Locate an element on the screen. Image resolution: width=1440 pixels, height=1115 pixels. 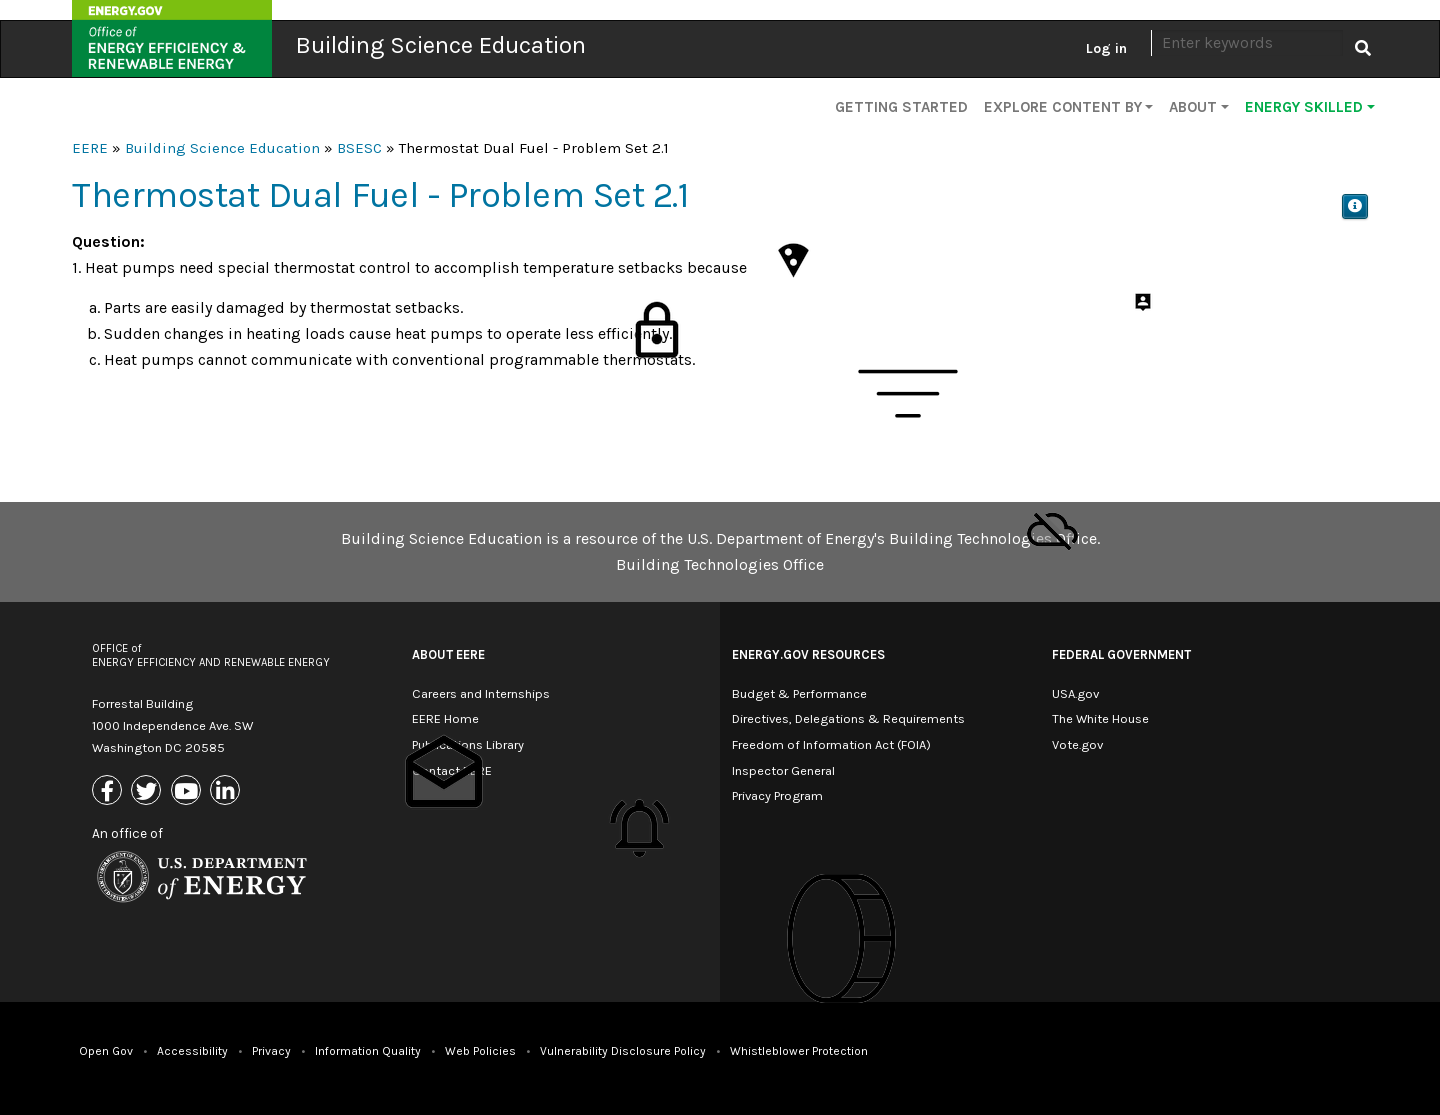
view drafts or unsent messages is located at coordinates (444, 777).